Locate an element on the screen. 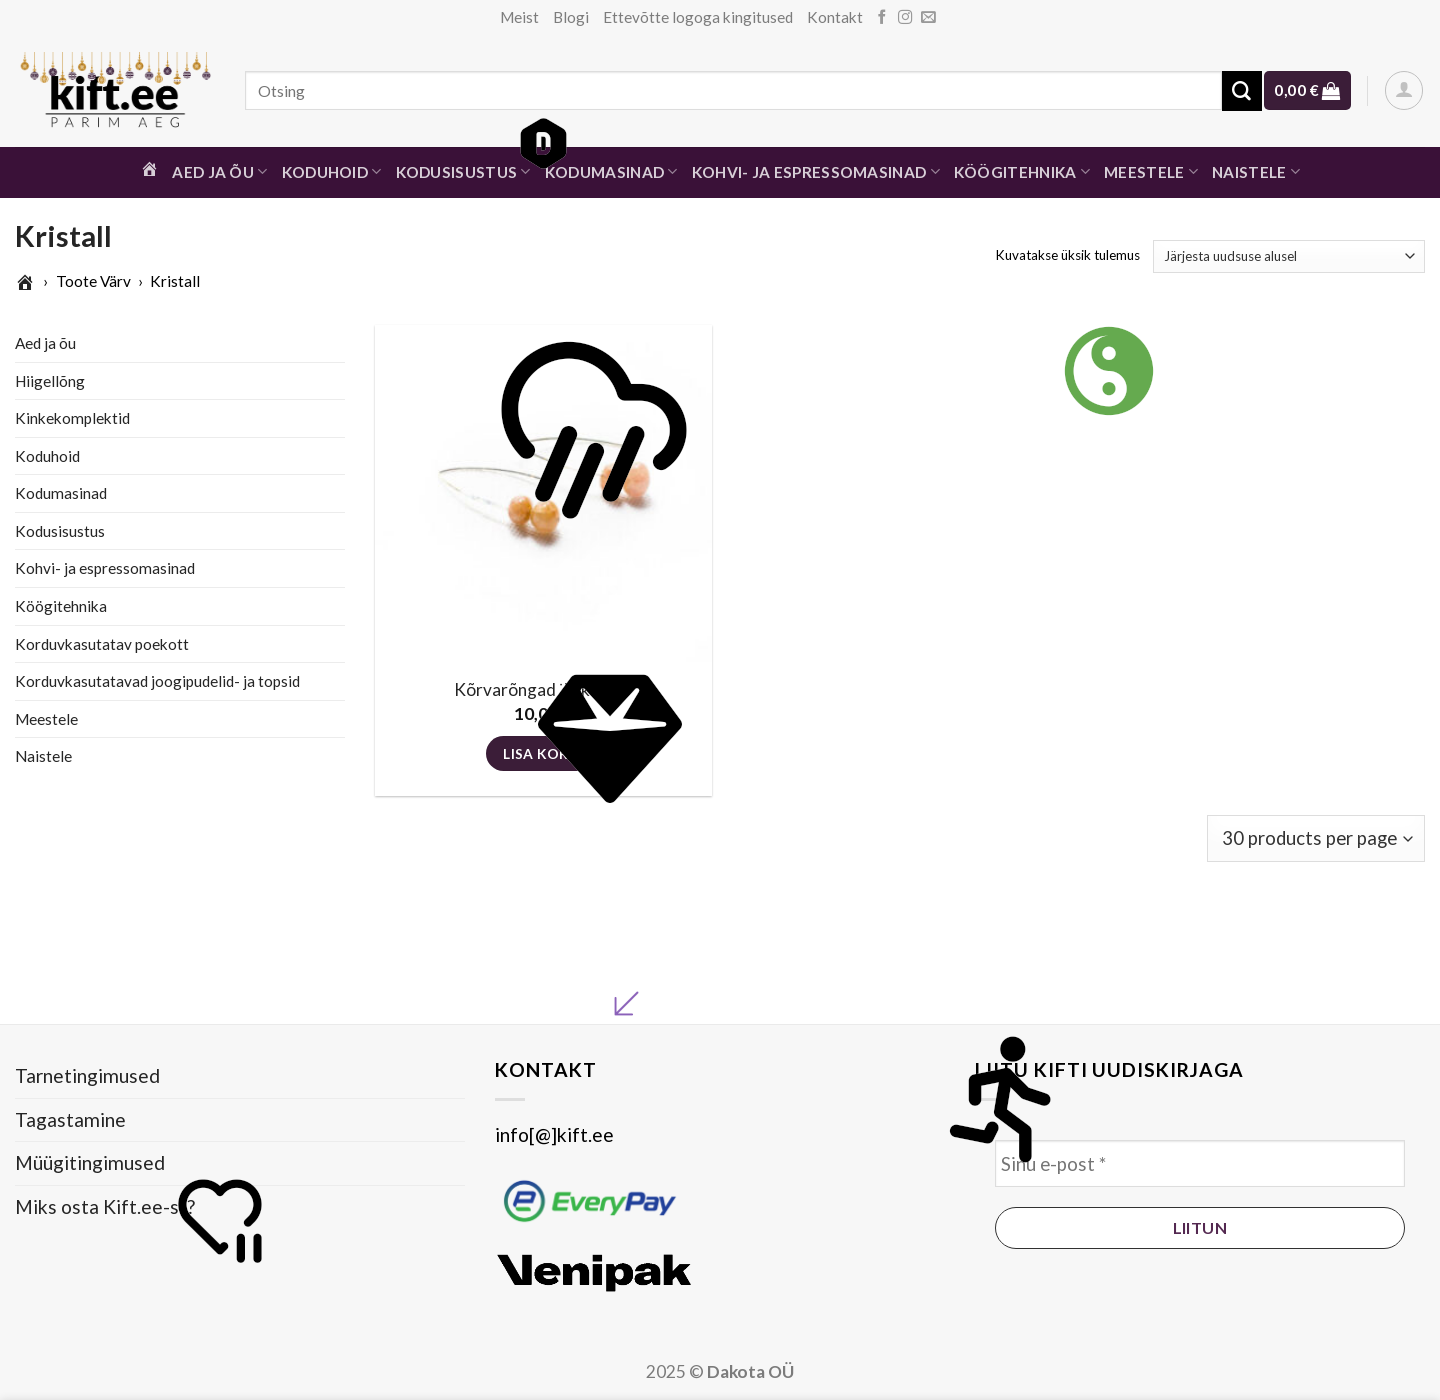 The width and height of the screenshot is (1440, 1400). indicates rainy and windy weather conditions is located at coordinates (594, 426).